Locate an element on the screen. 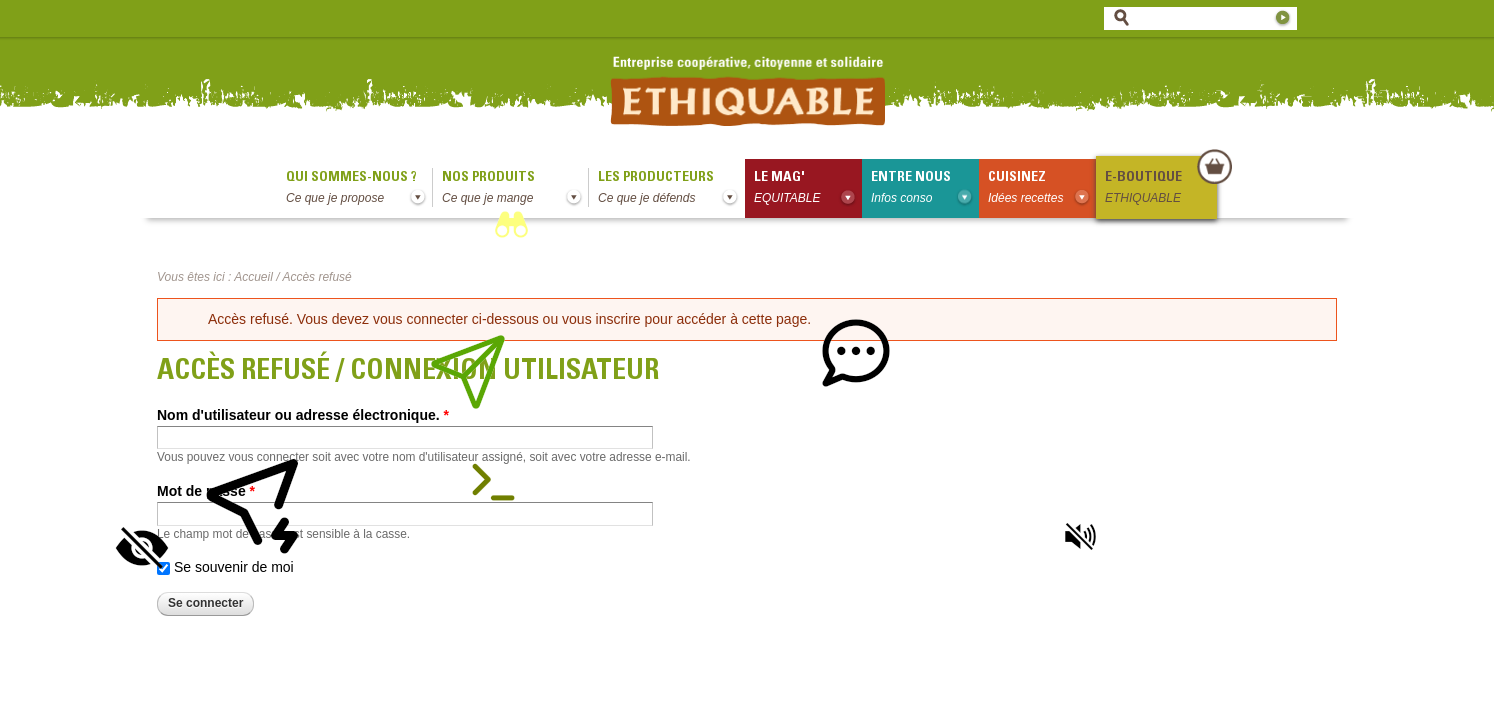 This screenshot has width=1494, height=720. quick location access or rapid positioning is located at coordinates (253, 504).